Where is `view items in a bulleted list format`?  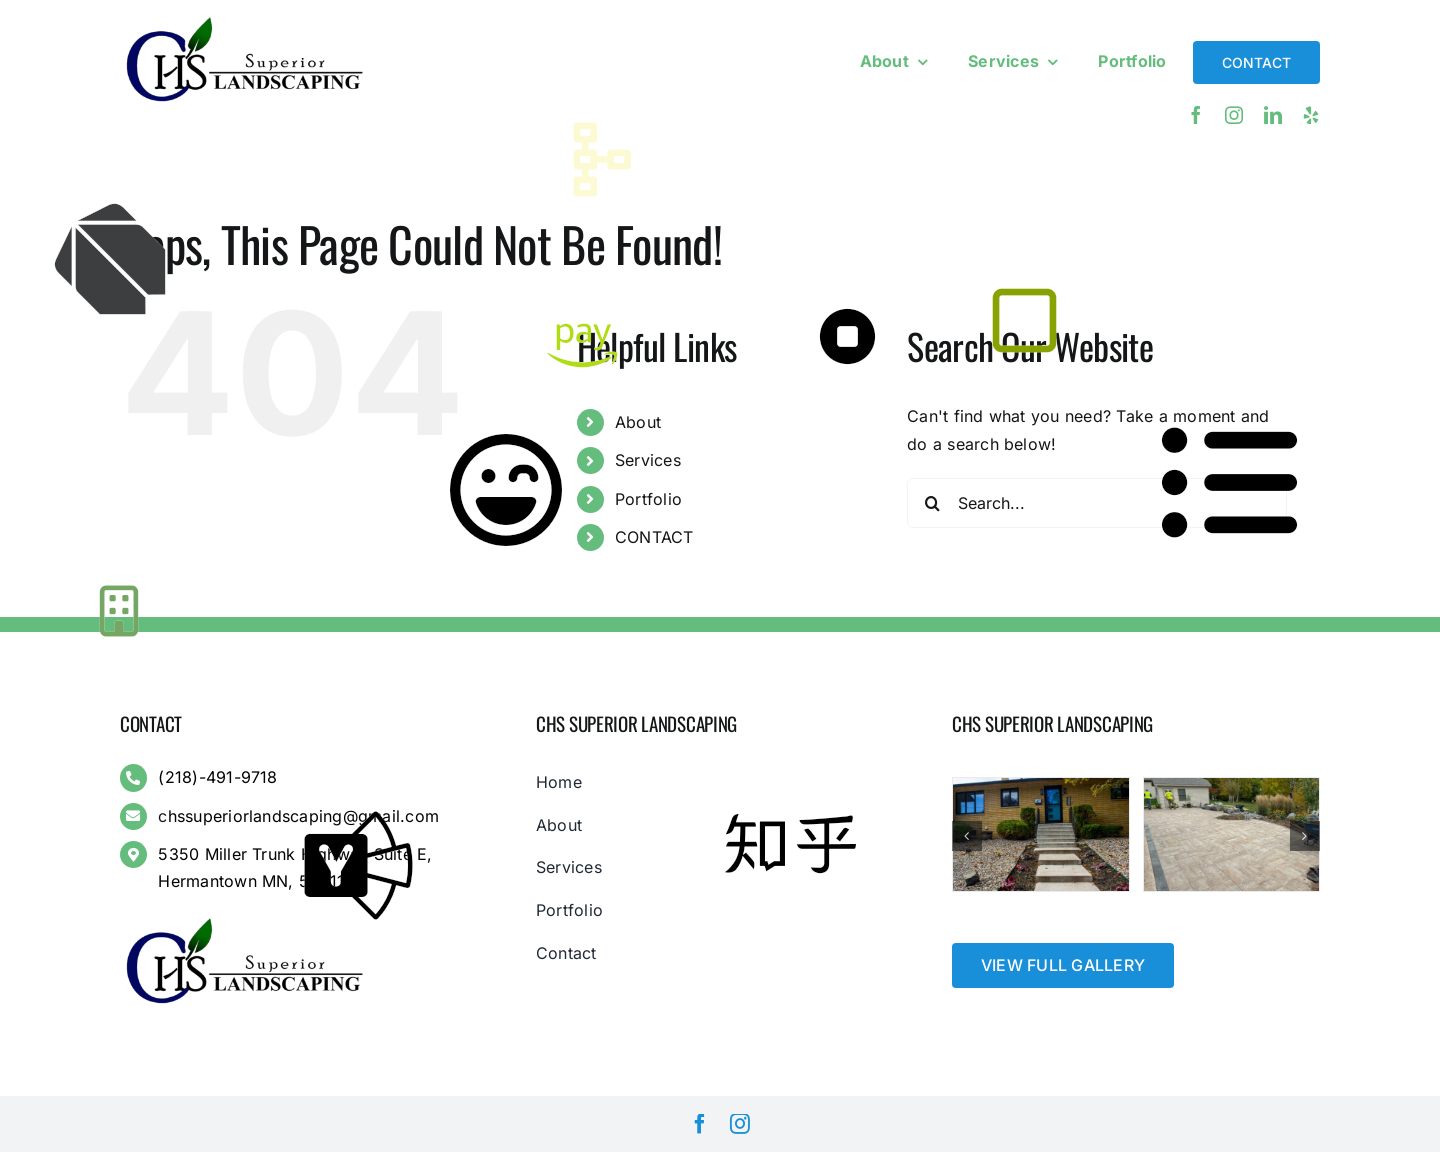 view items in a bulleted list format is located at coordinates (1229, 482).